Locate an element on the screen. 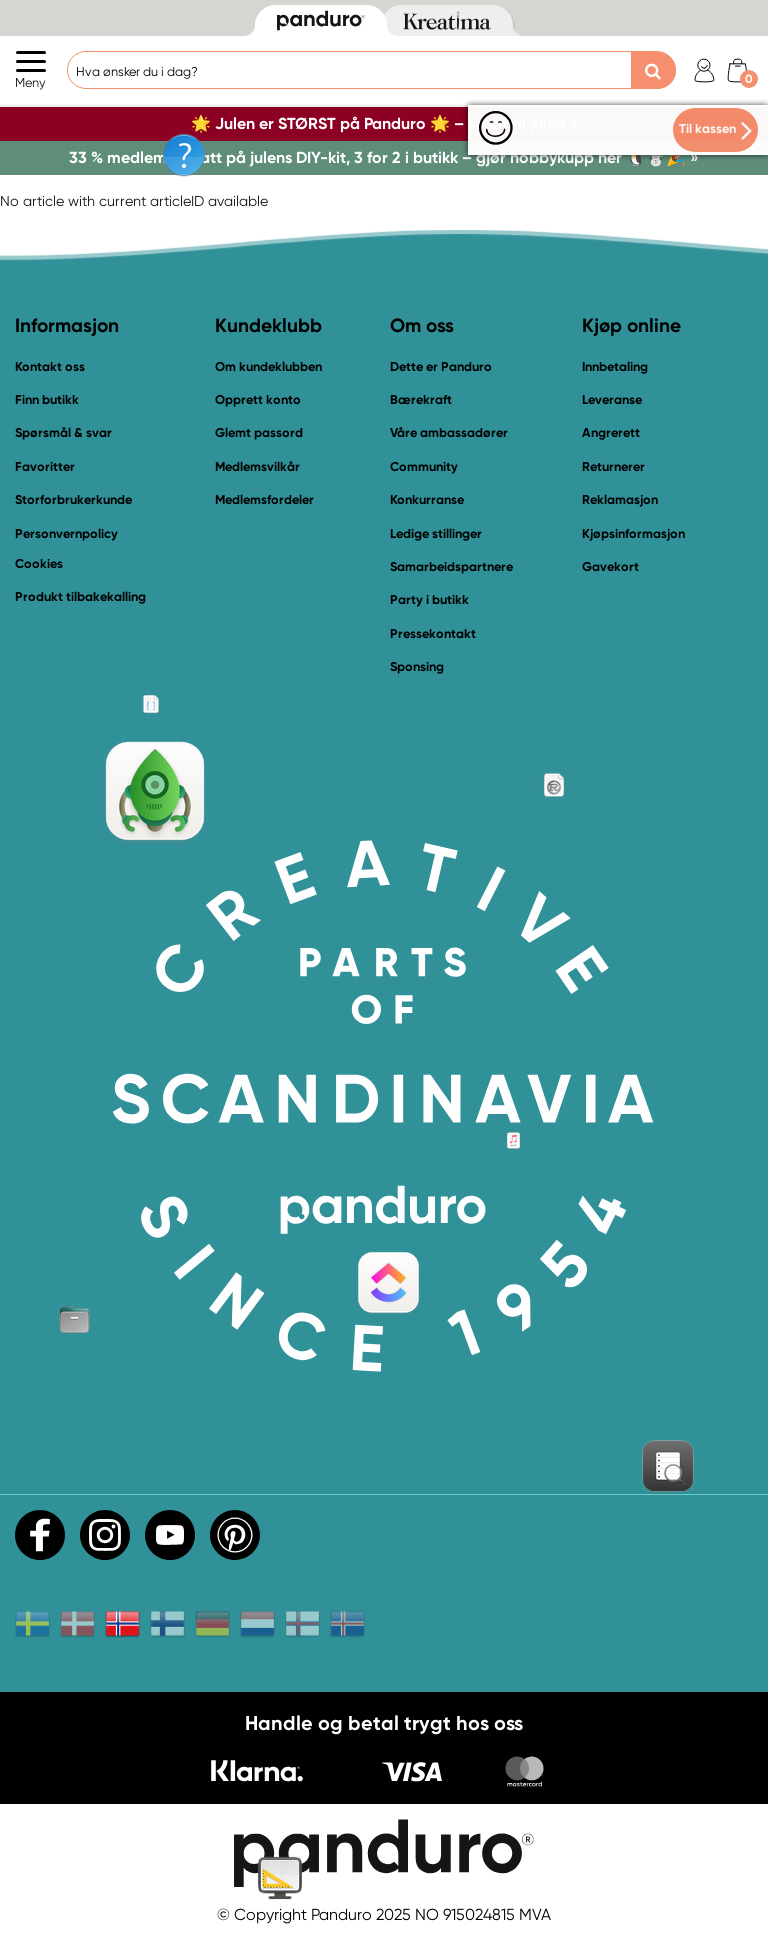  open display settings is located at coordinates (280, 1878).